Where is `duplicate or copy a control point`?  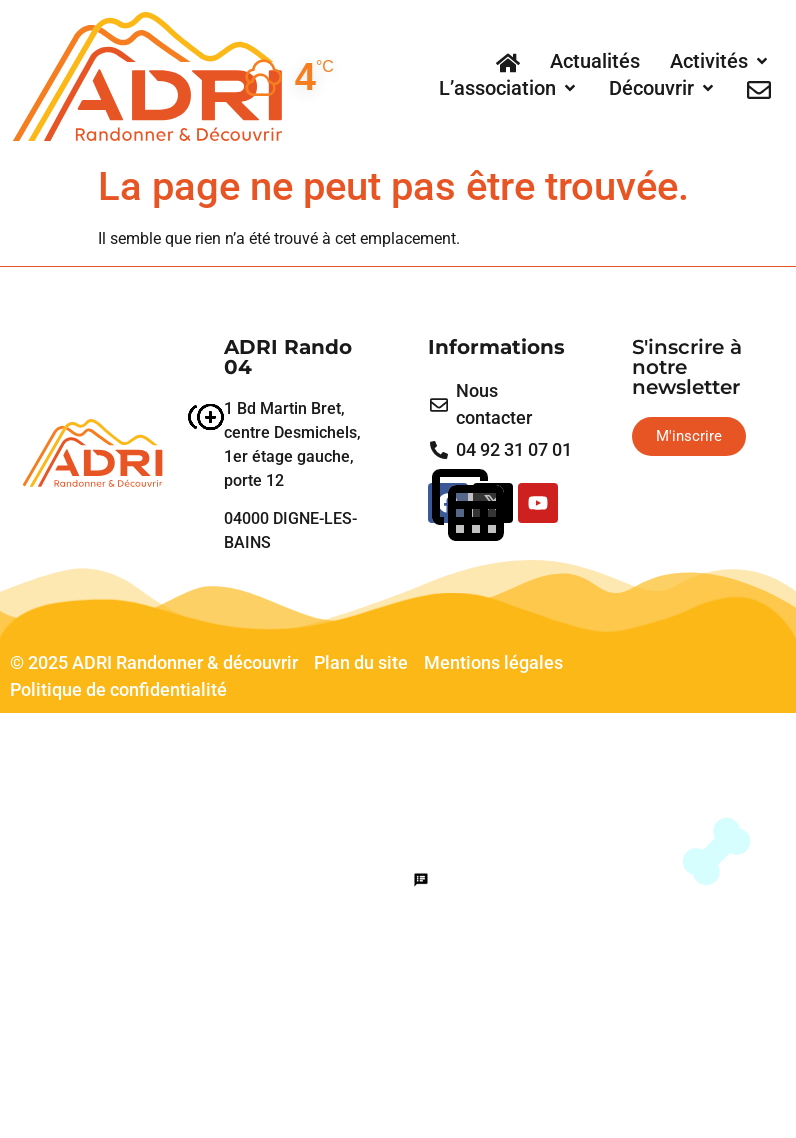 duplicate or copy a control point is located at coordinates (206, 417).